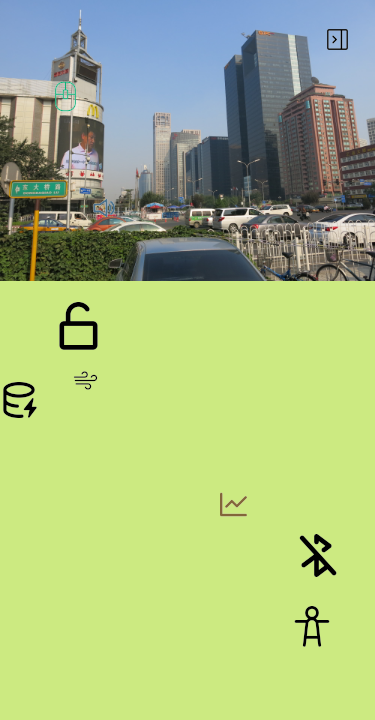 This screenshot has height=720, width=375. What do you see at coordinates (78, 327) in the screenshot?
I see `unlock or unsecure an item` at bounding box center [78, 327].